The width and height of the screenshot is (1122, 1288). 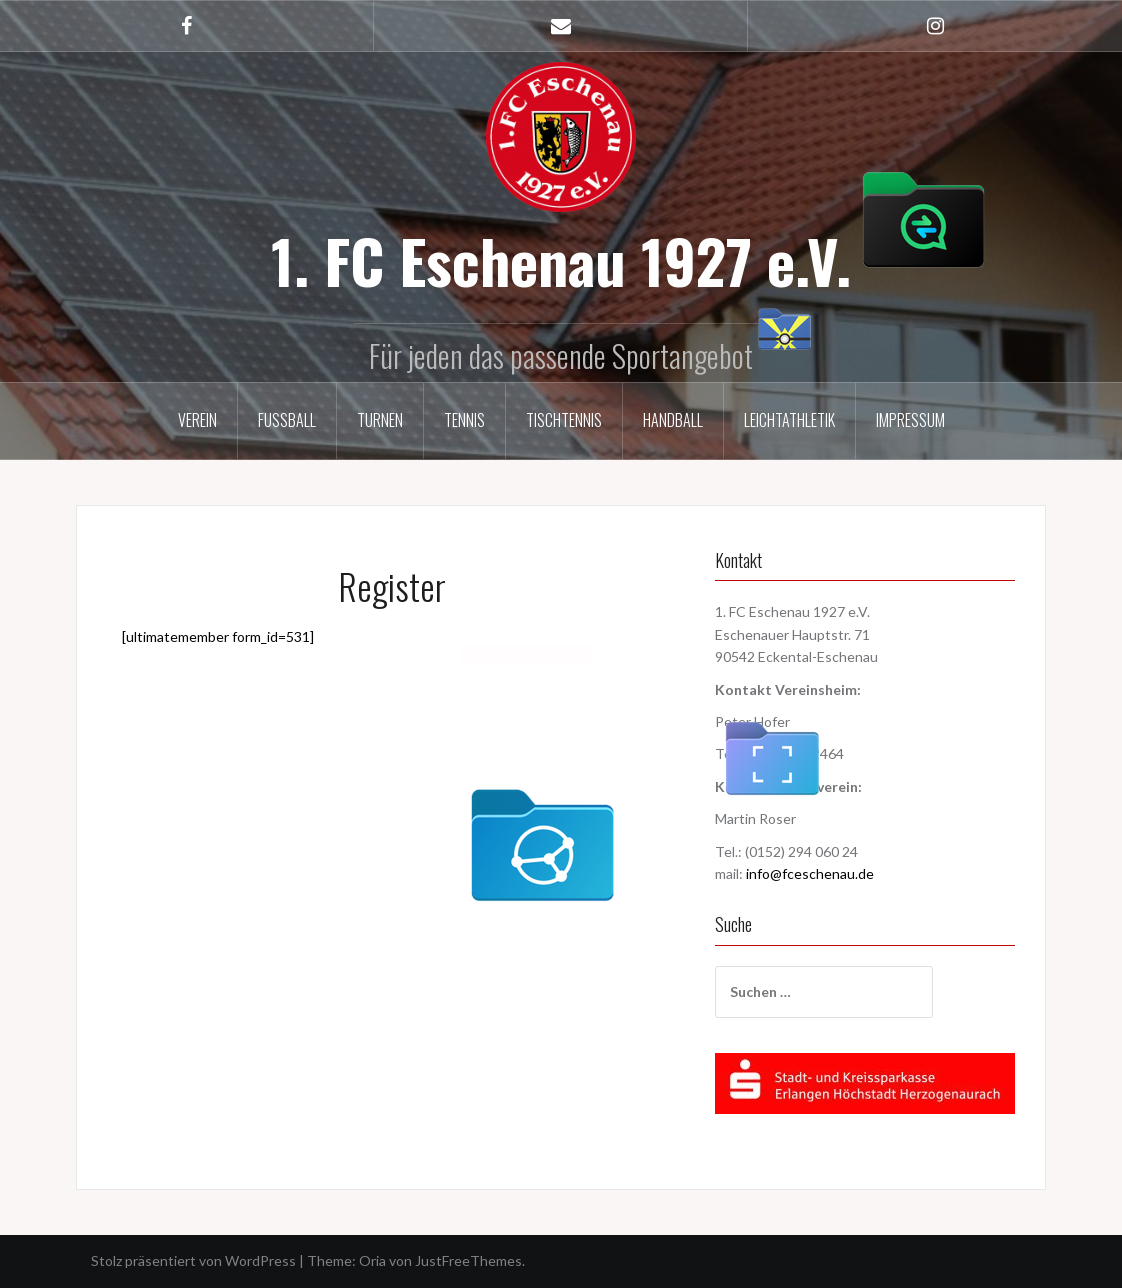 What do you see at coordinates (923, 223) in the screenshot?
I see `open wondershare wutsapper application folder` at bounding box center [923, 223].